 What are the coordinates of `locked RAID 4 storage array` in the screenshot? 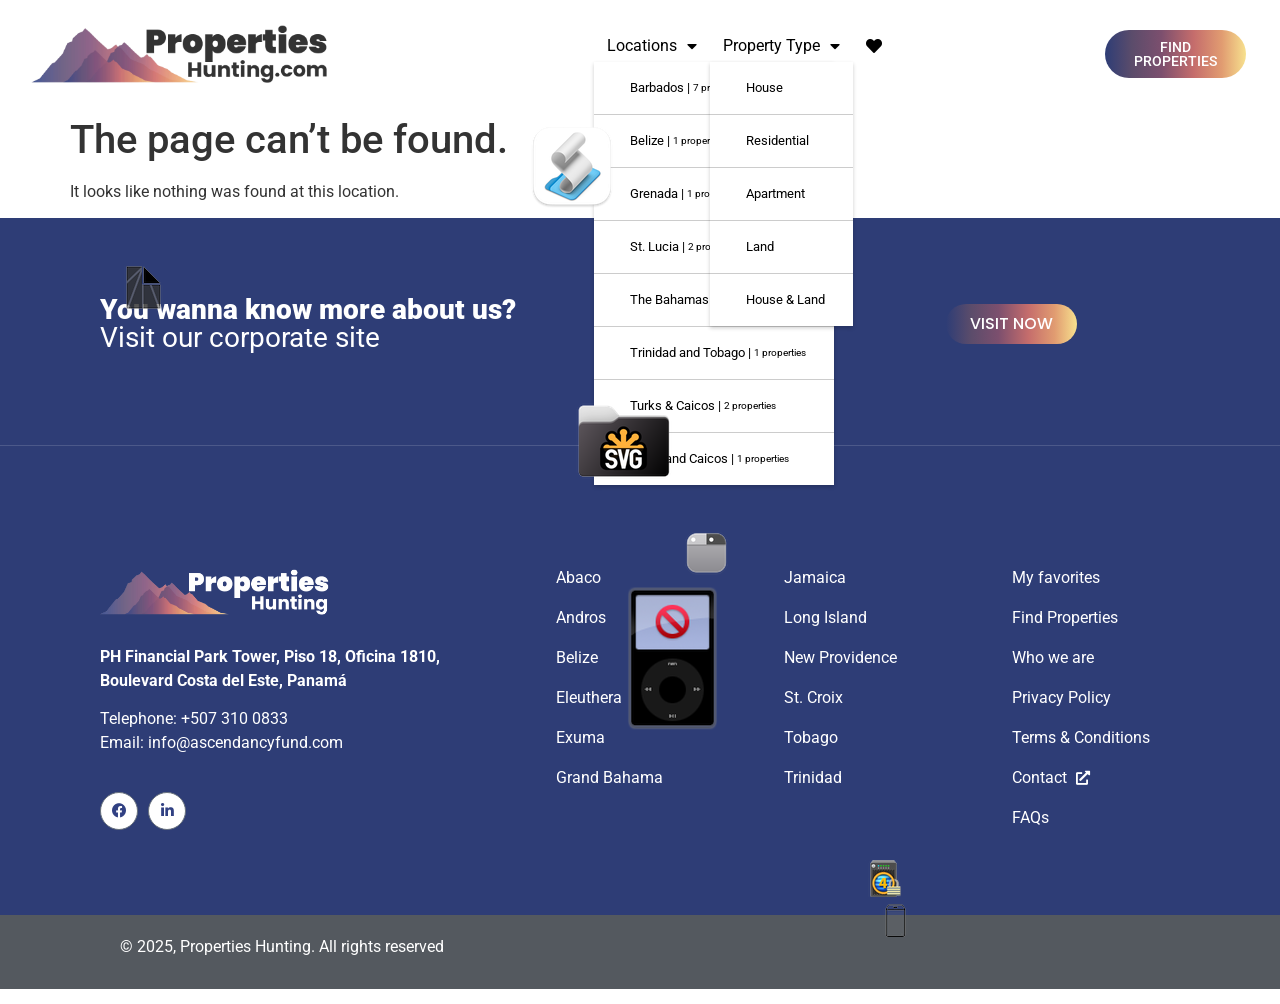 It's located at (883, 878).